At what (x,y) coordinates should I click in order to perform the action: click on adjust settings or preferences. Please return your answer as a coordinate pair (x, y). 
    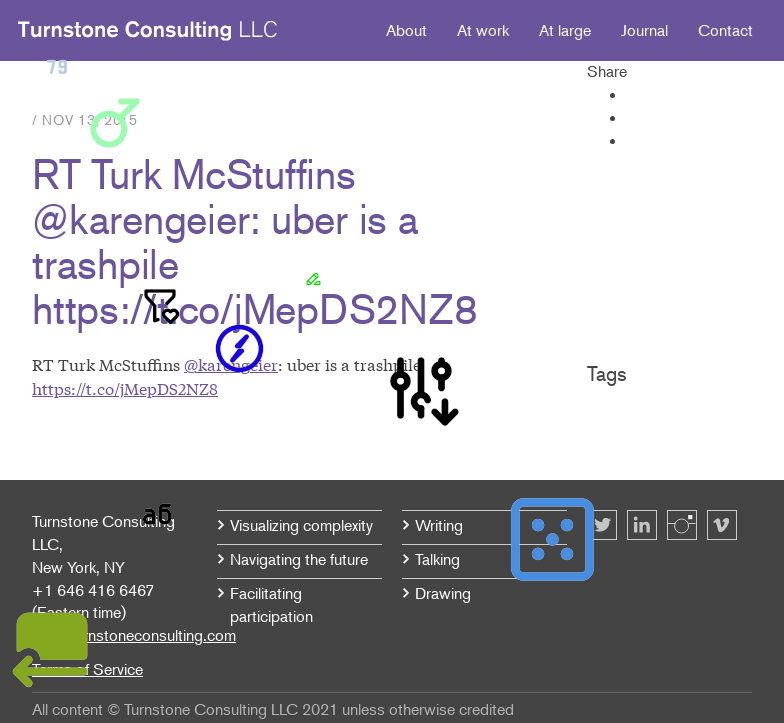
    Looking at the image, I should click on (421, 388).